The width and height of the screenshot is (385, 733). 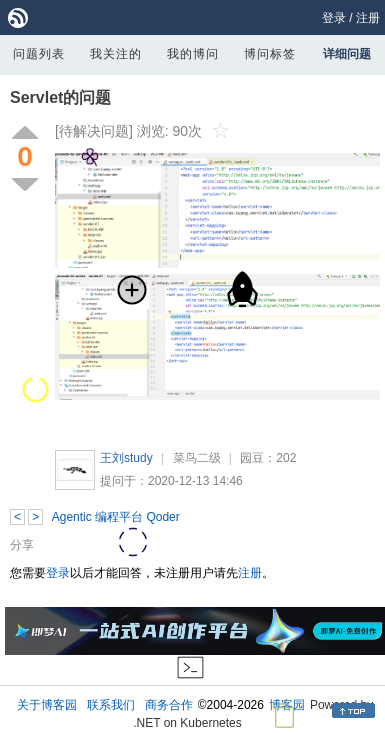 I want to click on launch or deploy an application, so click(x=242, y=290).